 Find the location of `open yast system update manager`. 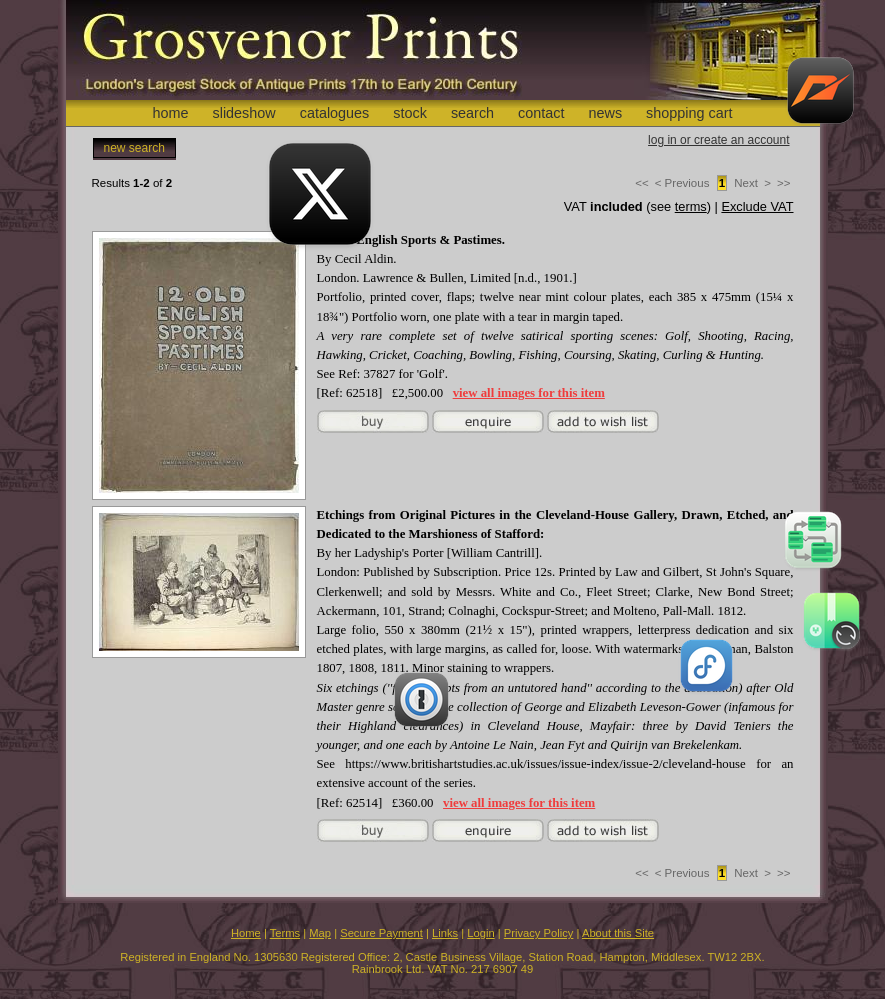

open yast system update manager is located at coordinates (831, 620).